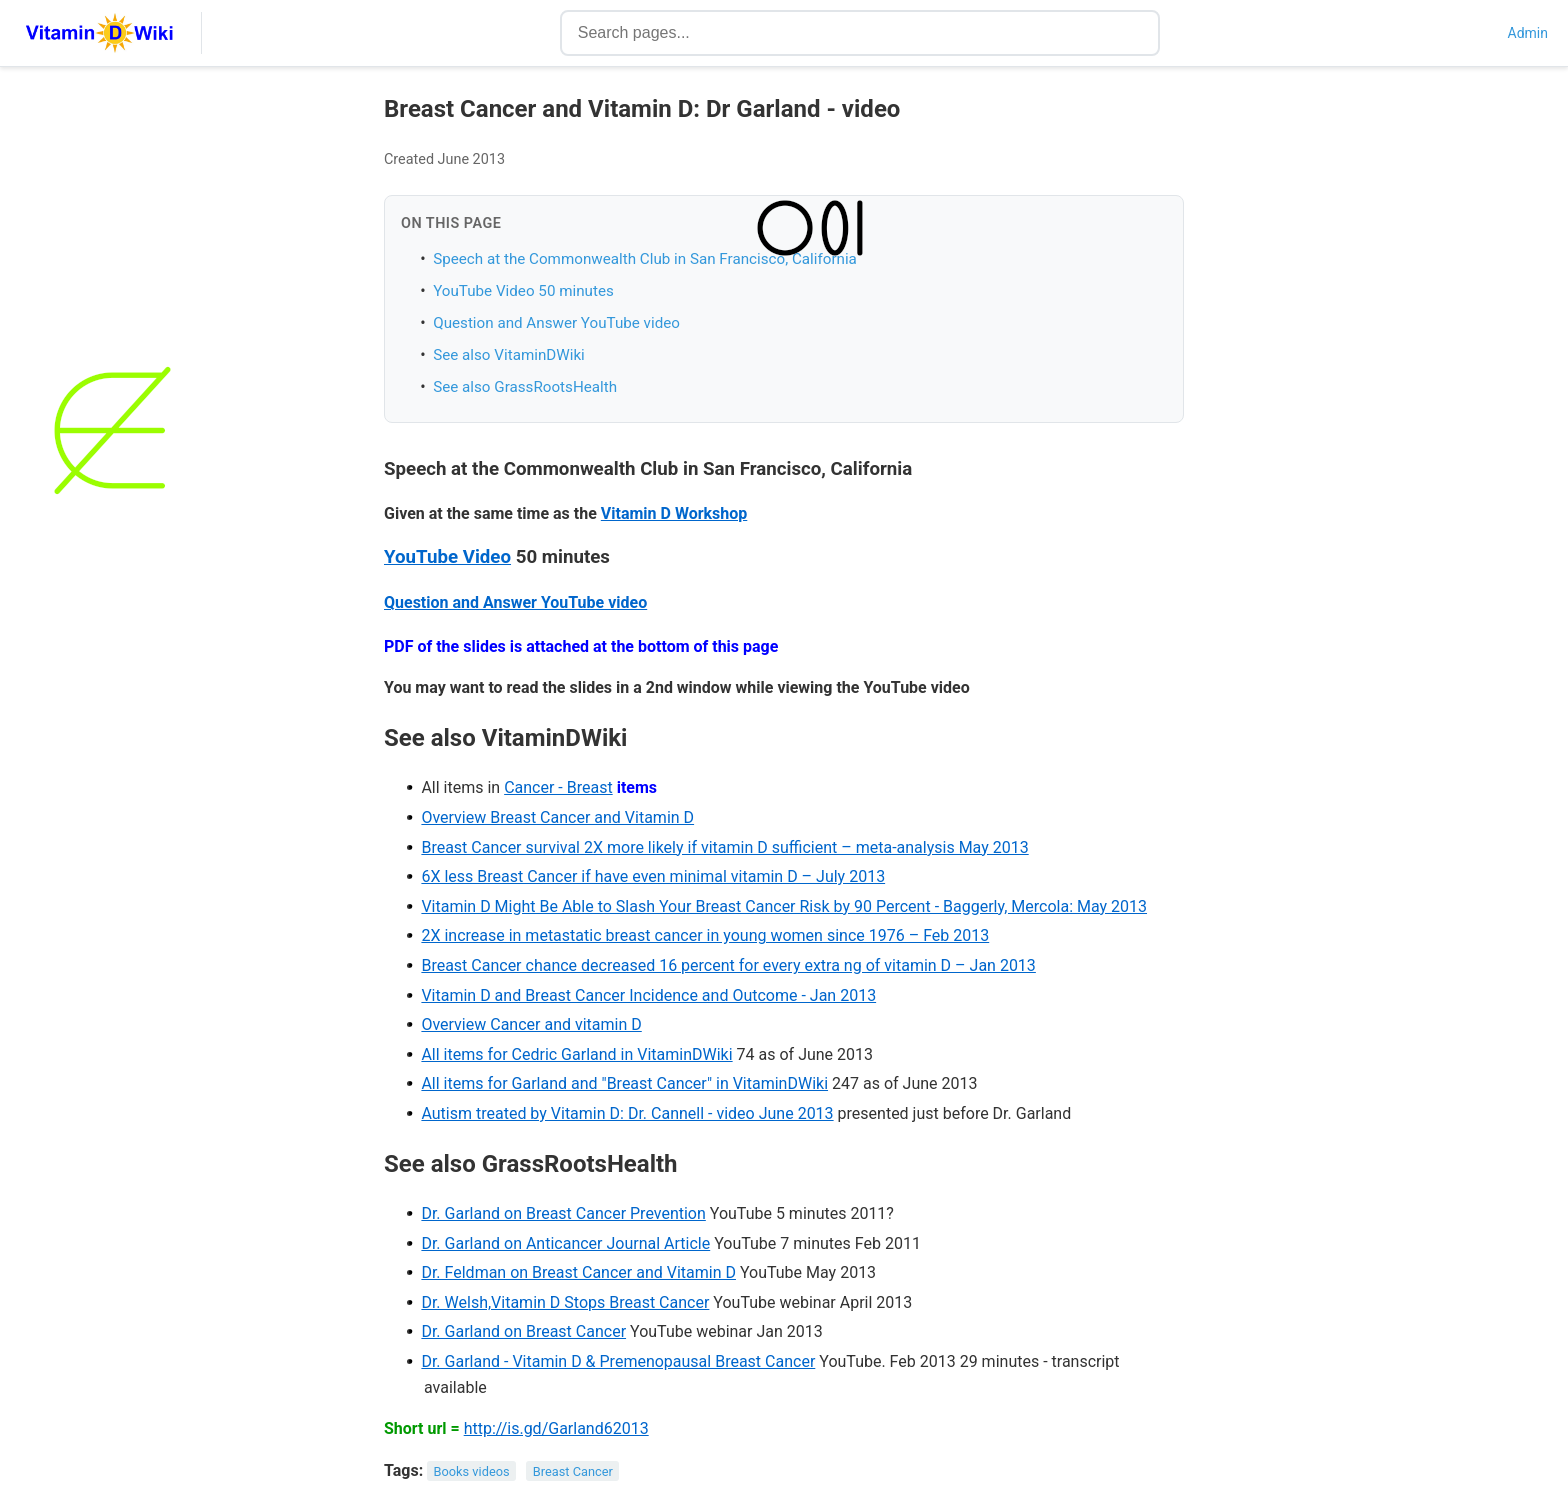 This screenshot has width=1568, height=1503. I want to click on indicates item is not part of a set or group, so click(112, 430).